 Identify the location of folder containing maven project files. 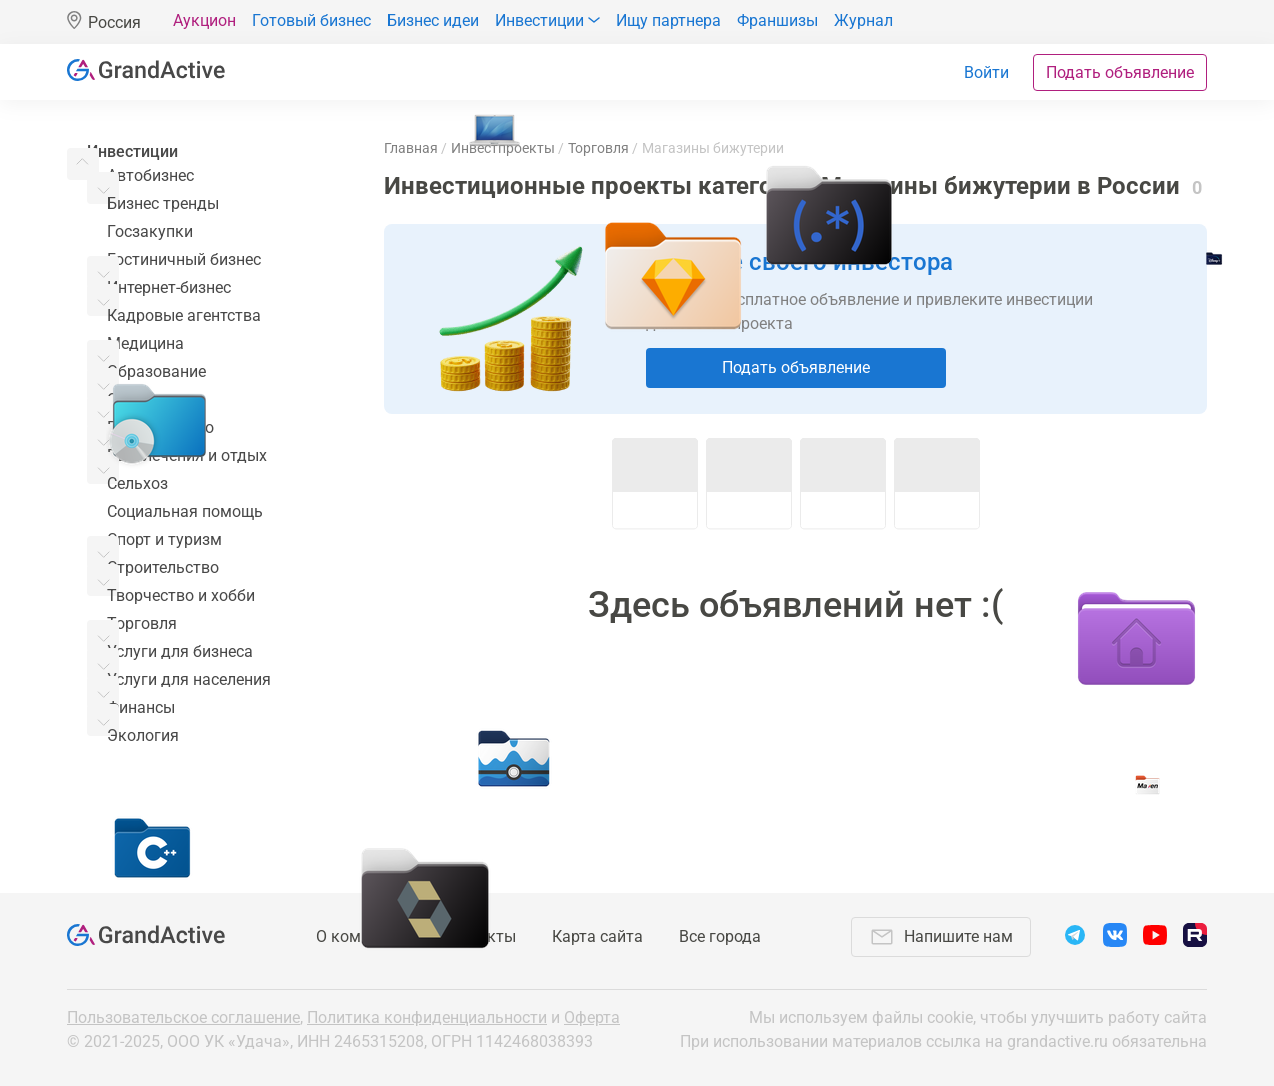
(1147, 785).